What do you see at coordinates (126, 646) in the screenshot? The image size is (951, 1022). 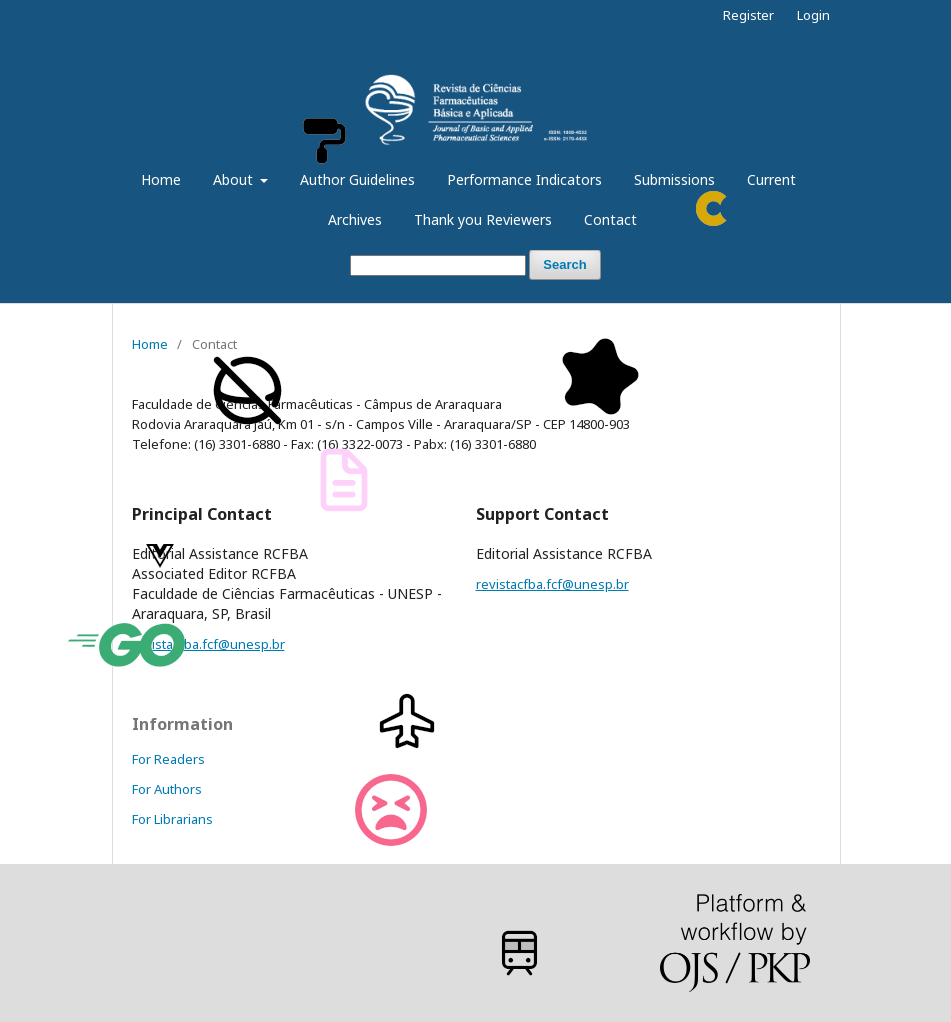 I see `go programming language logo` at bounding box center [126, 646].